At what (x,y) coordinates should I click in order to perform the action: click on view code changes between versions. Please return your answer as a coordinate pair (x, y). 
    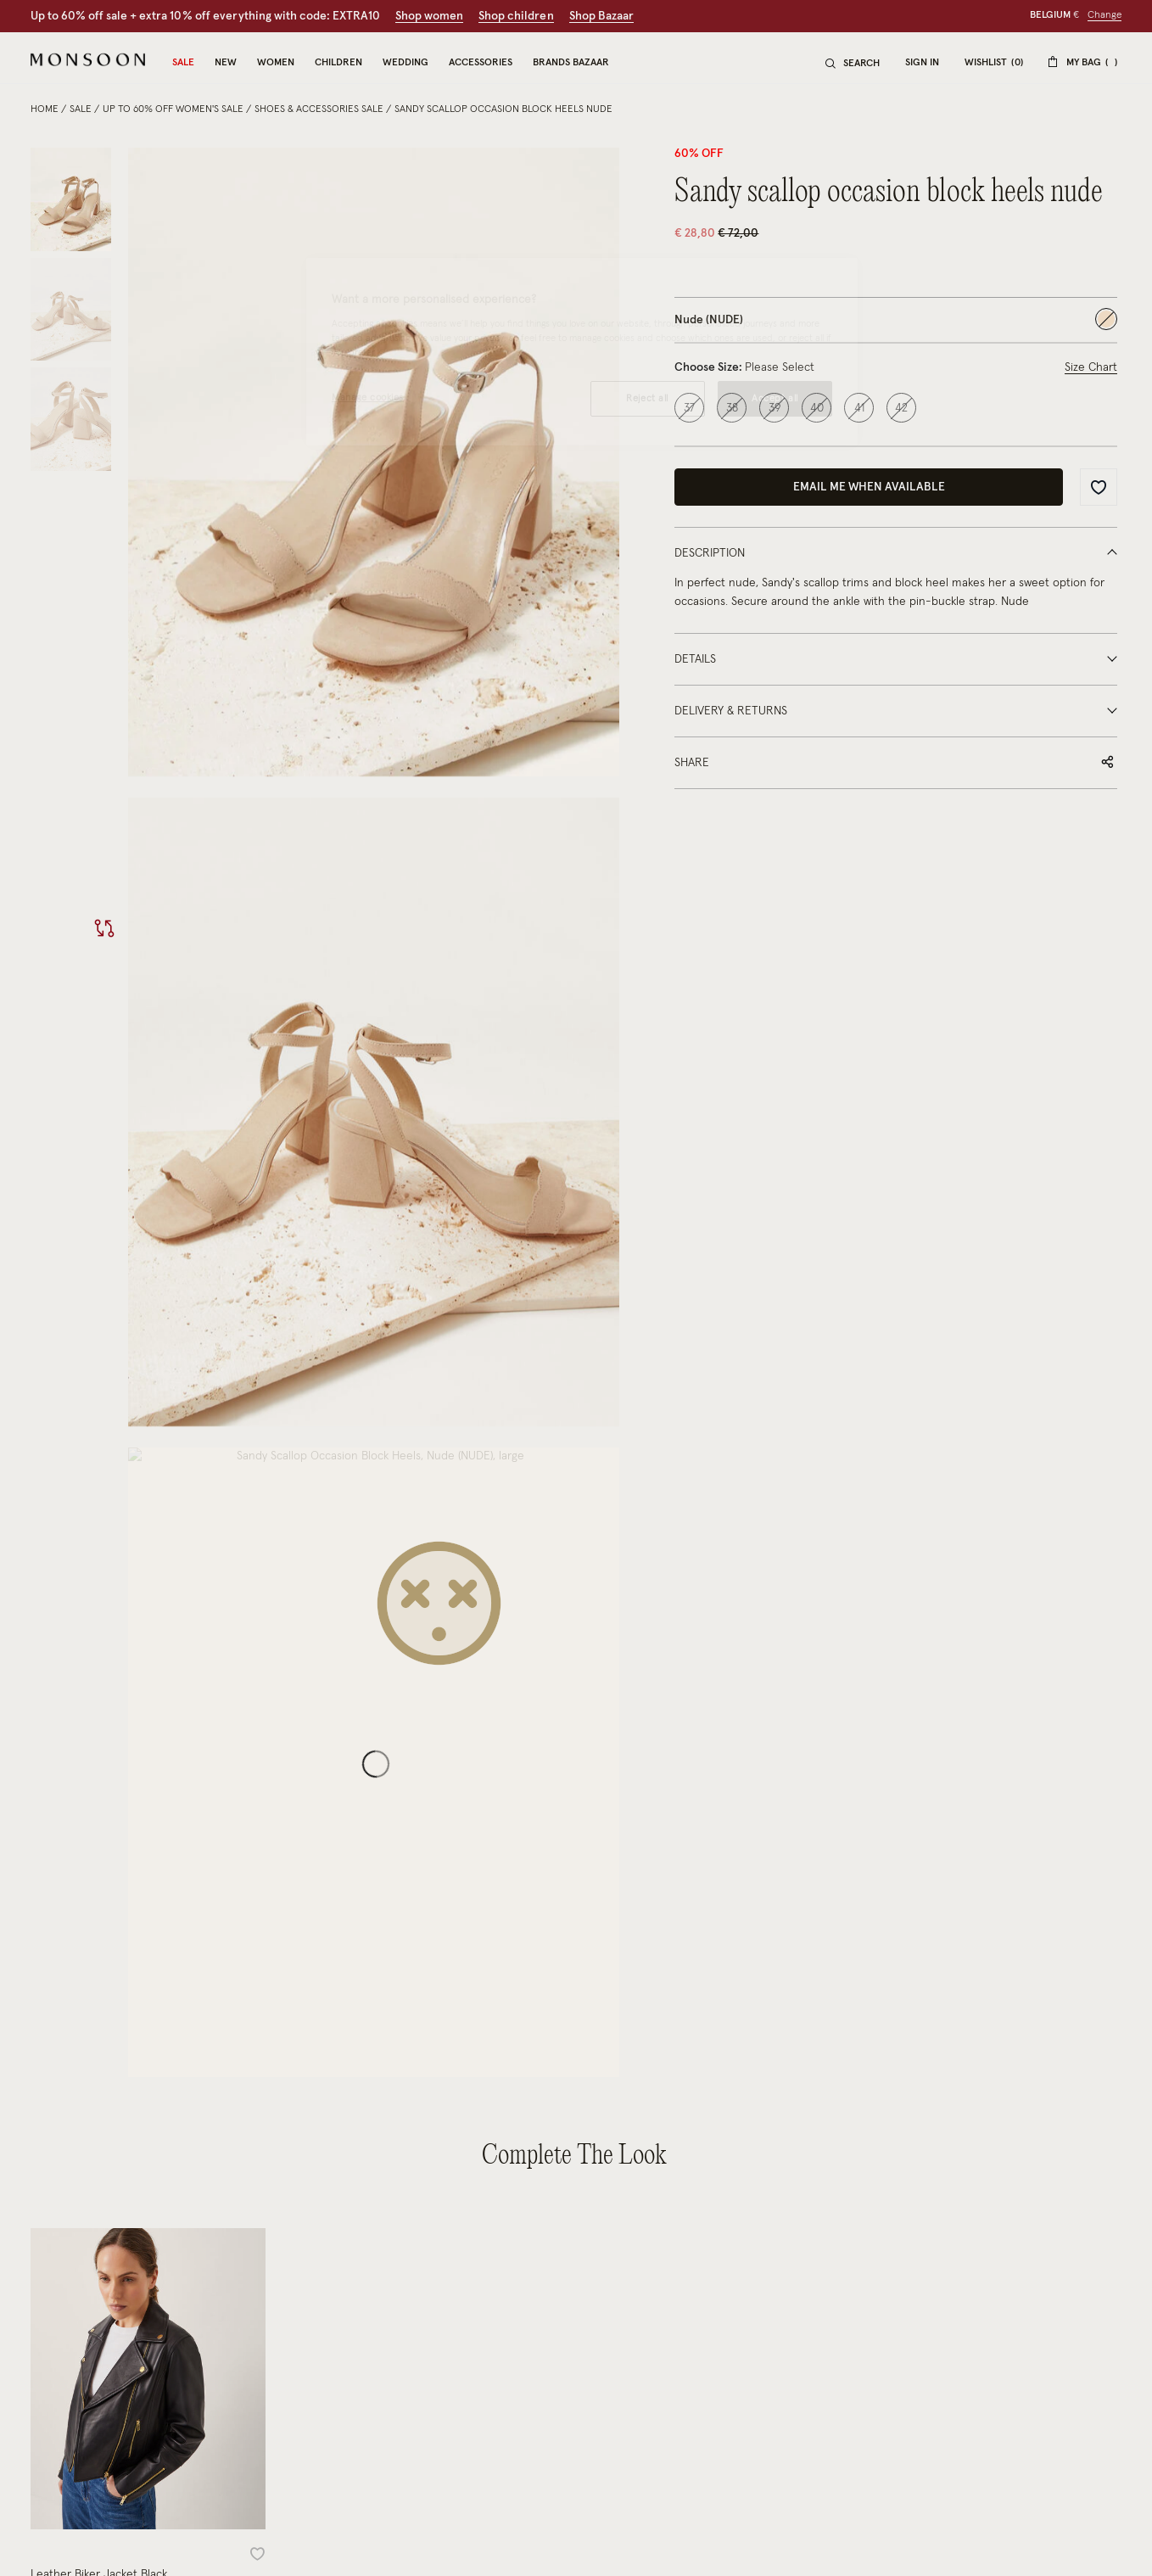
    Looking at the image, I should click on (104, 928).